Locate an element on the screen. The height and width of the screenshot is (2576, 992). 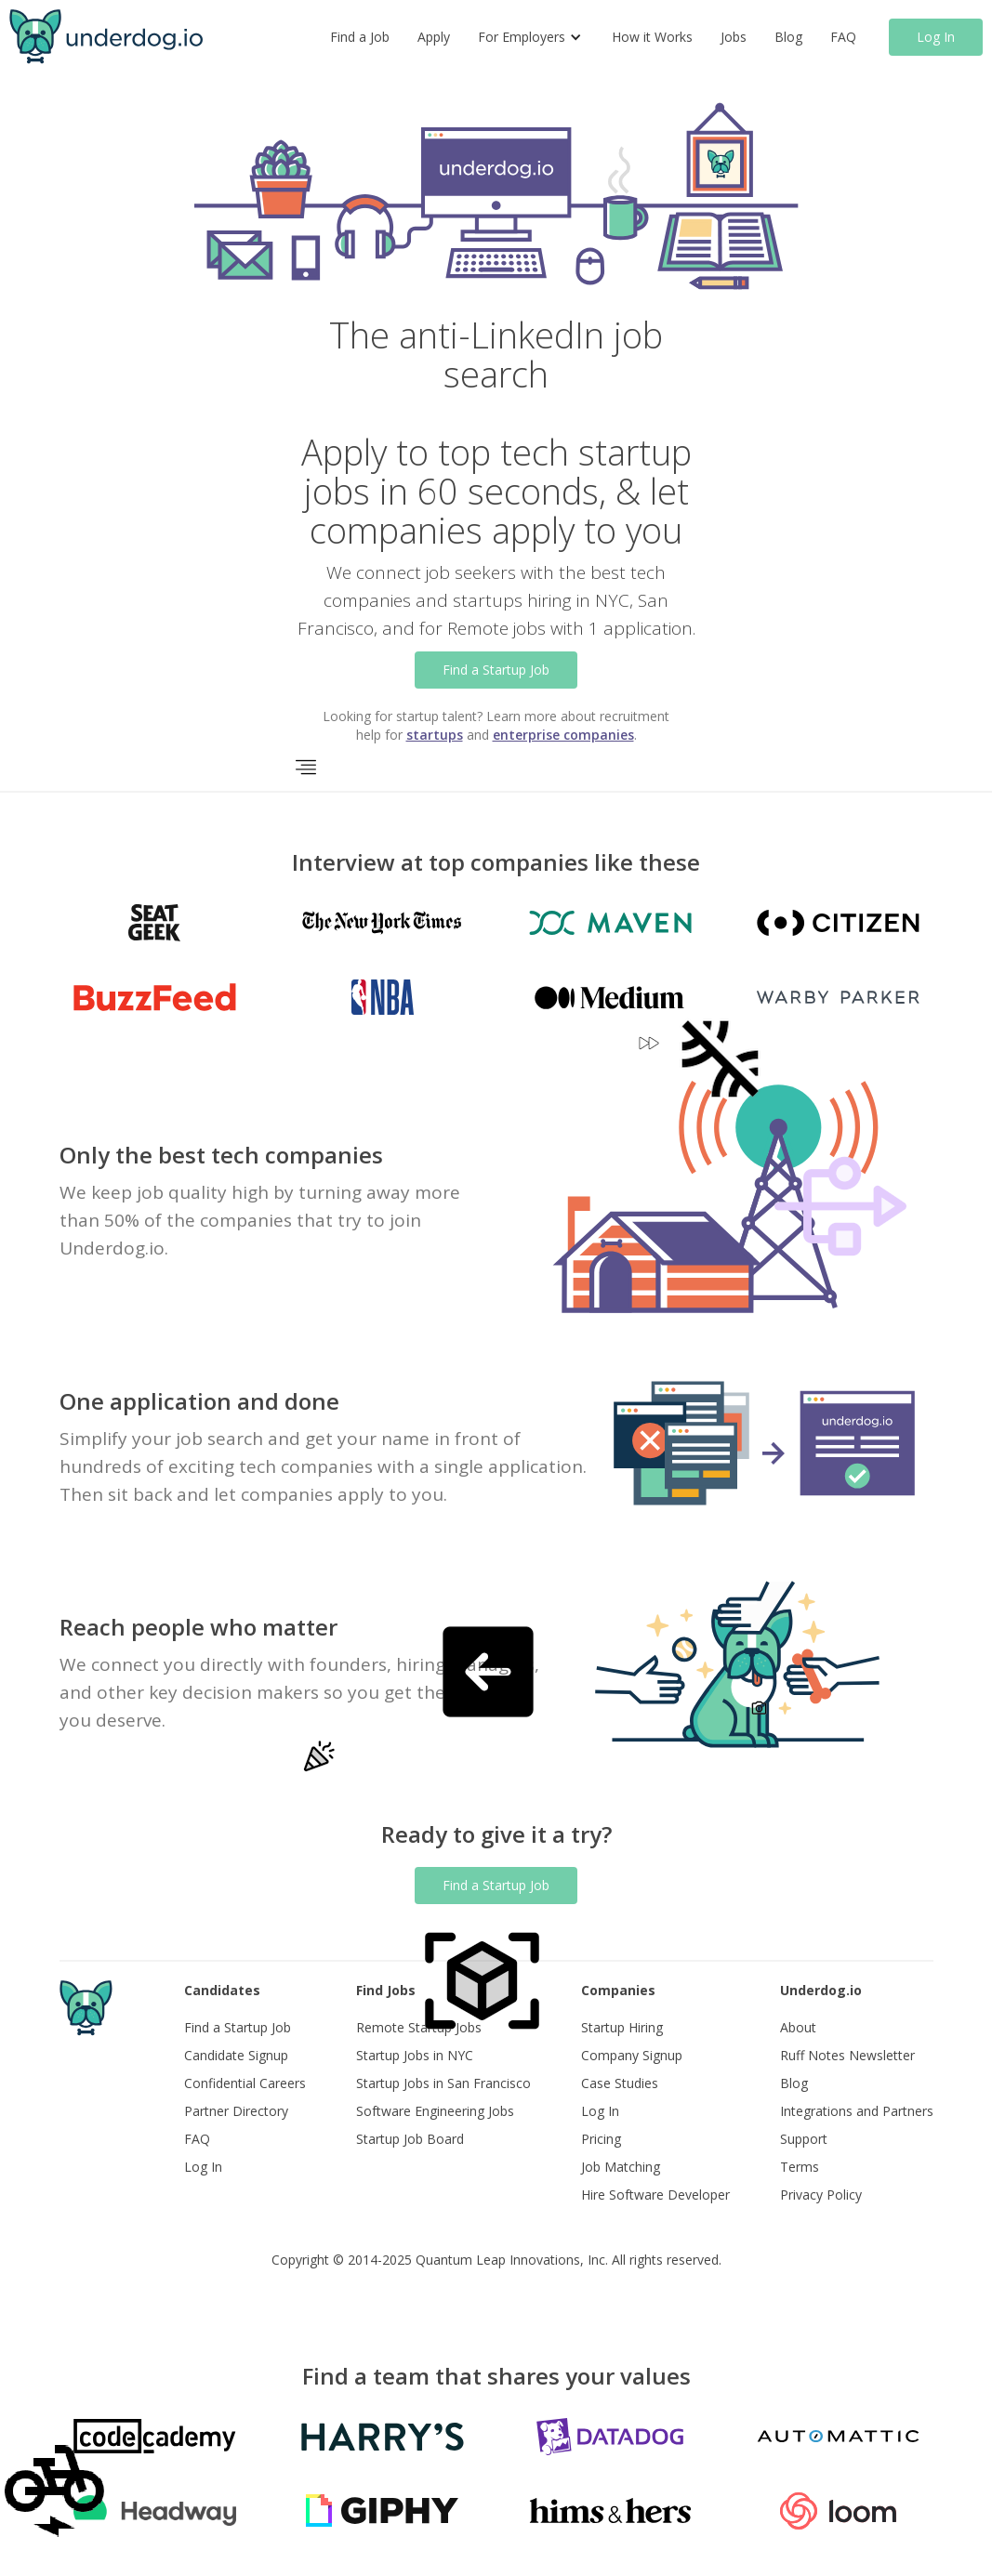
go back to the previous screen is located at coordinates (488, 1672).